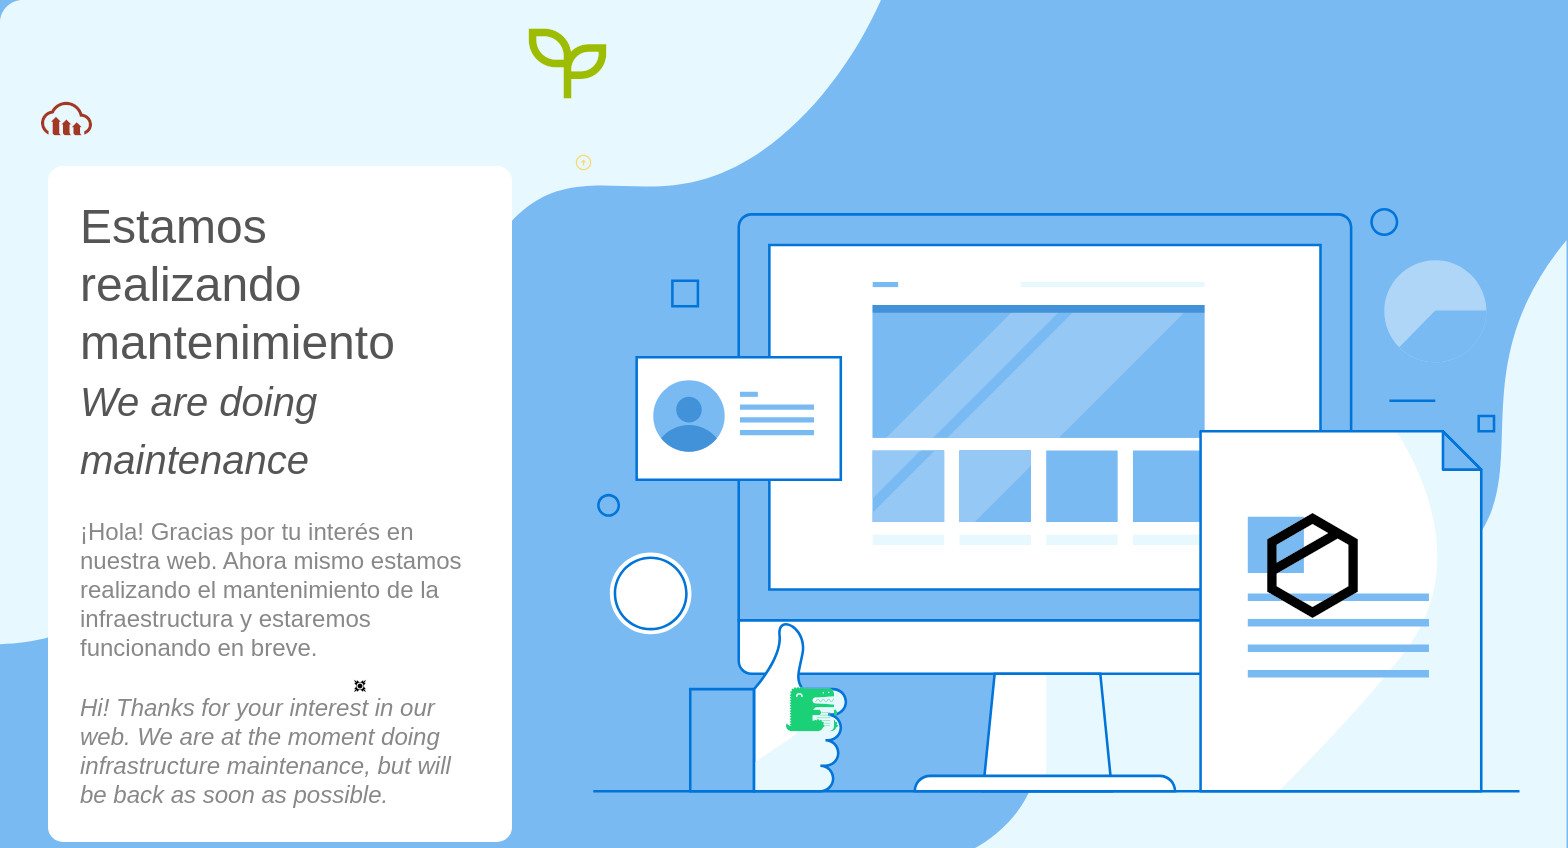 The height and width of the screenshot is (848, 1568). I want to click on scroll to top of page, so click(583, 162).